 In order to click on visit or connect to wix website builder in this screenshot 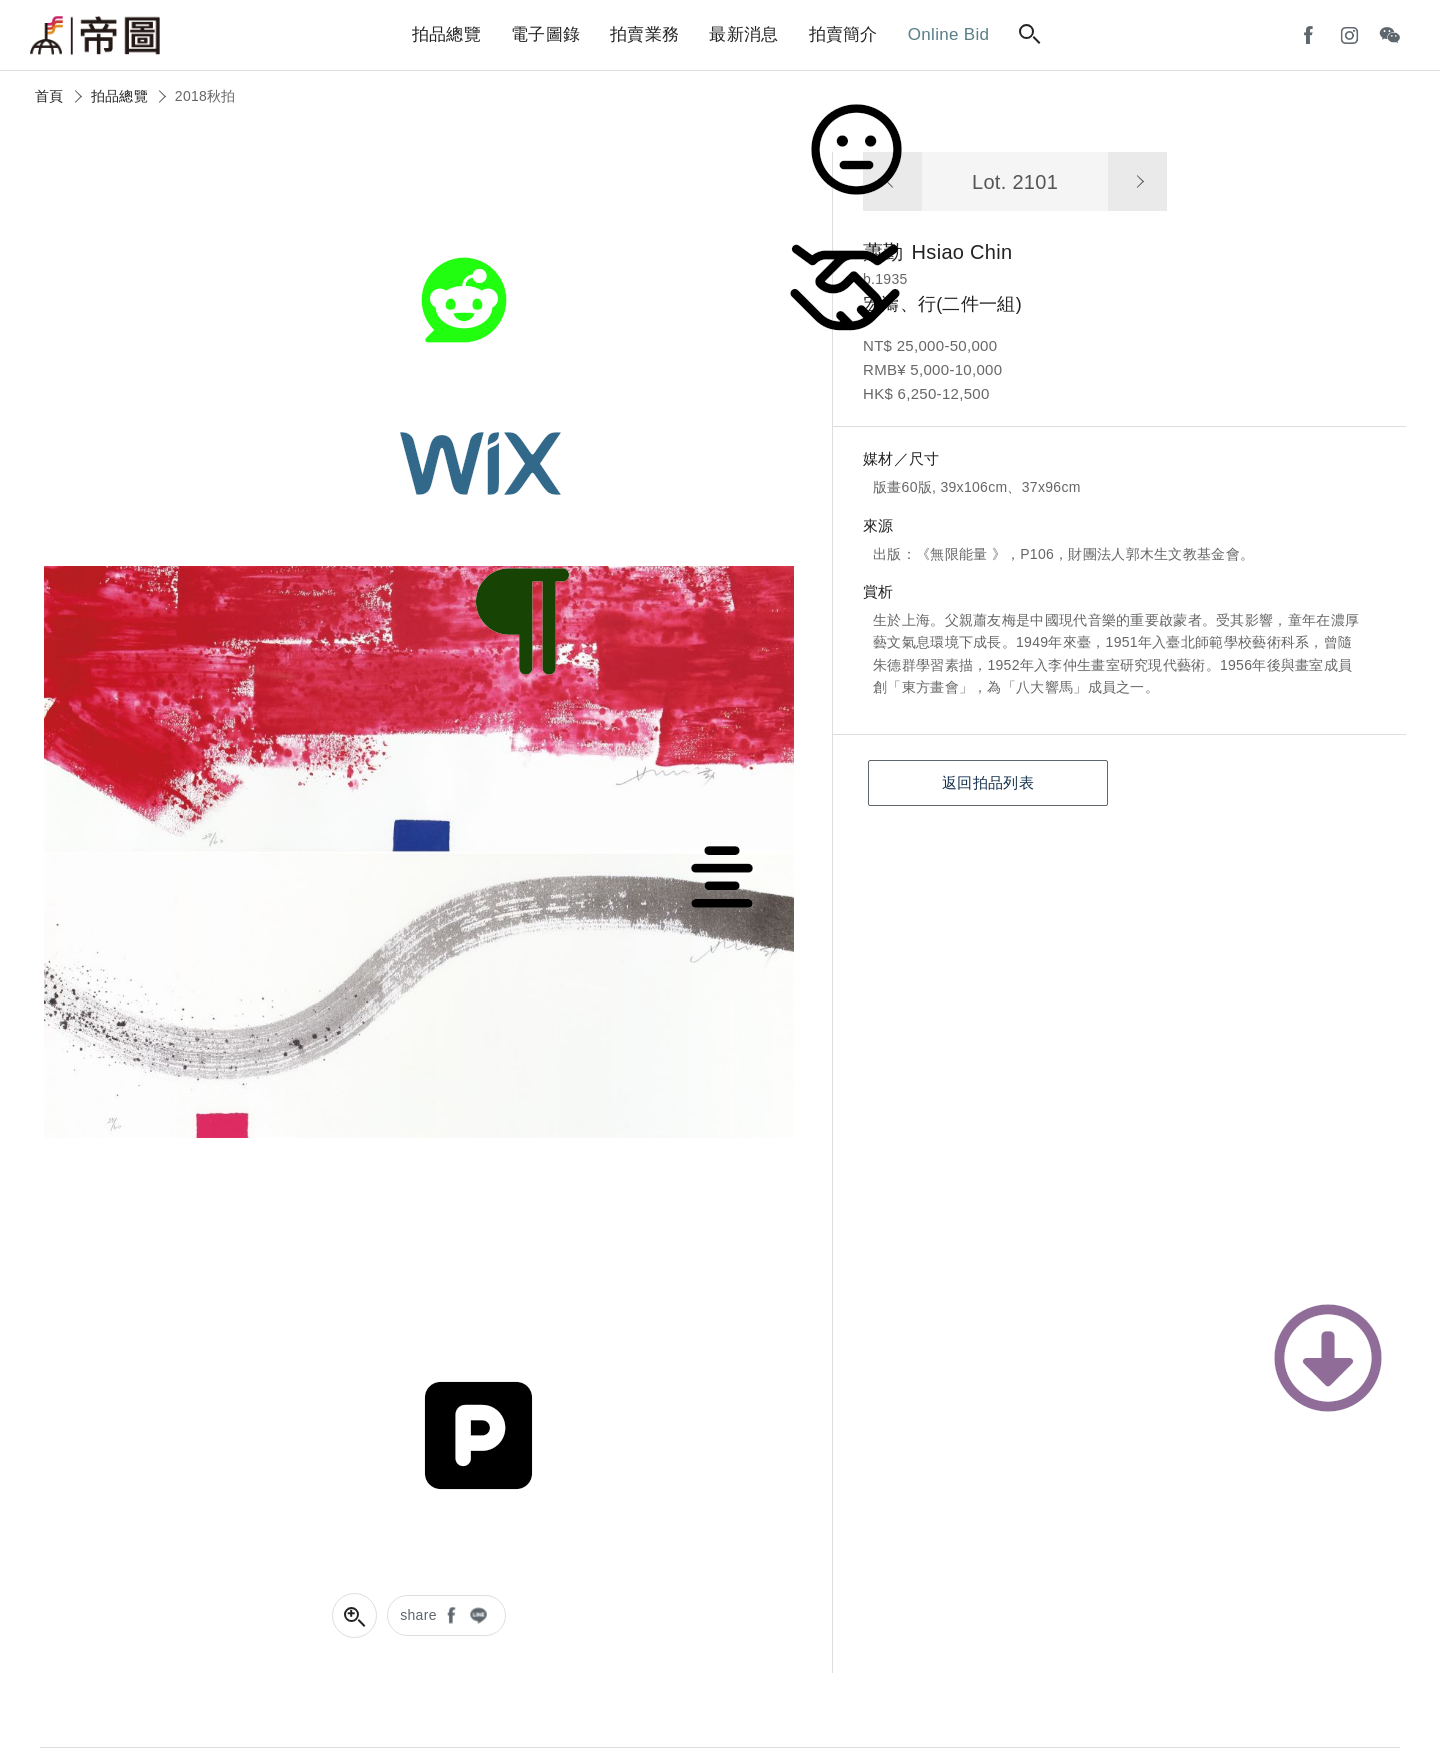, I will do `click(480, 463)`.